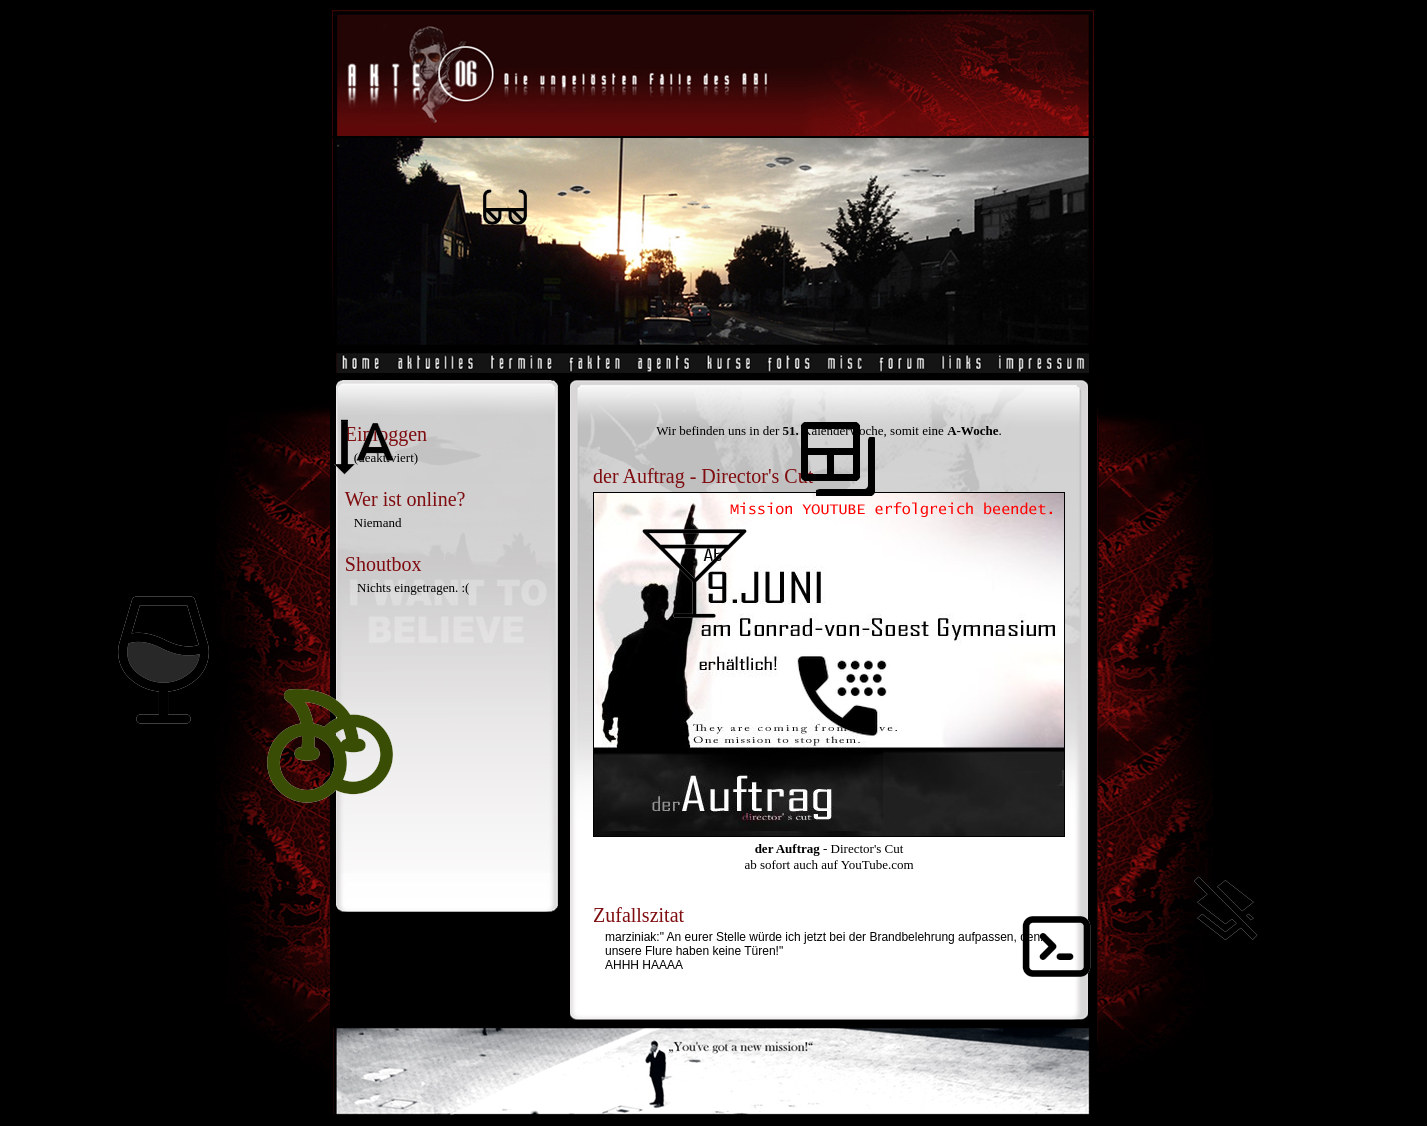 The width and height of the screenshot is (1427, 1126). Describe the element at coordinates (1225, 911) in the screenshot. I see `clear all map layers` at that location.